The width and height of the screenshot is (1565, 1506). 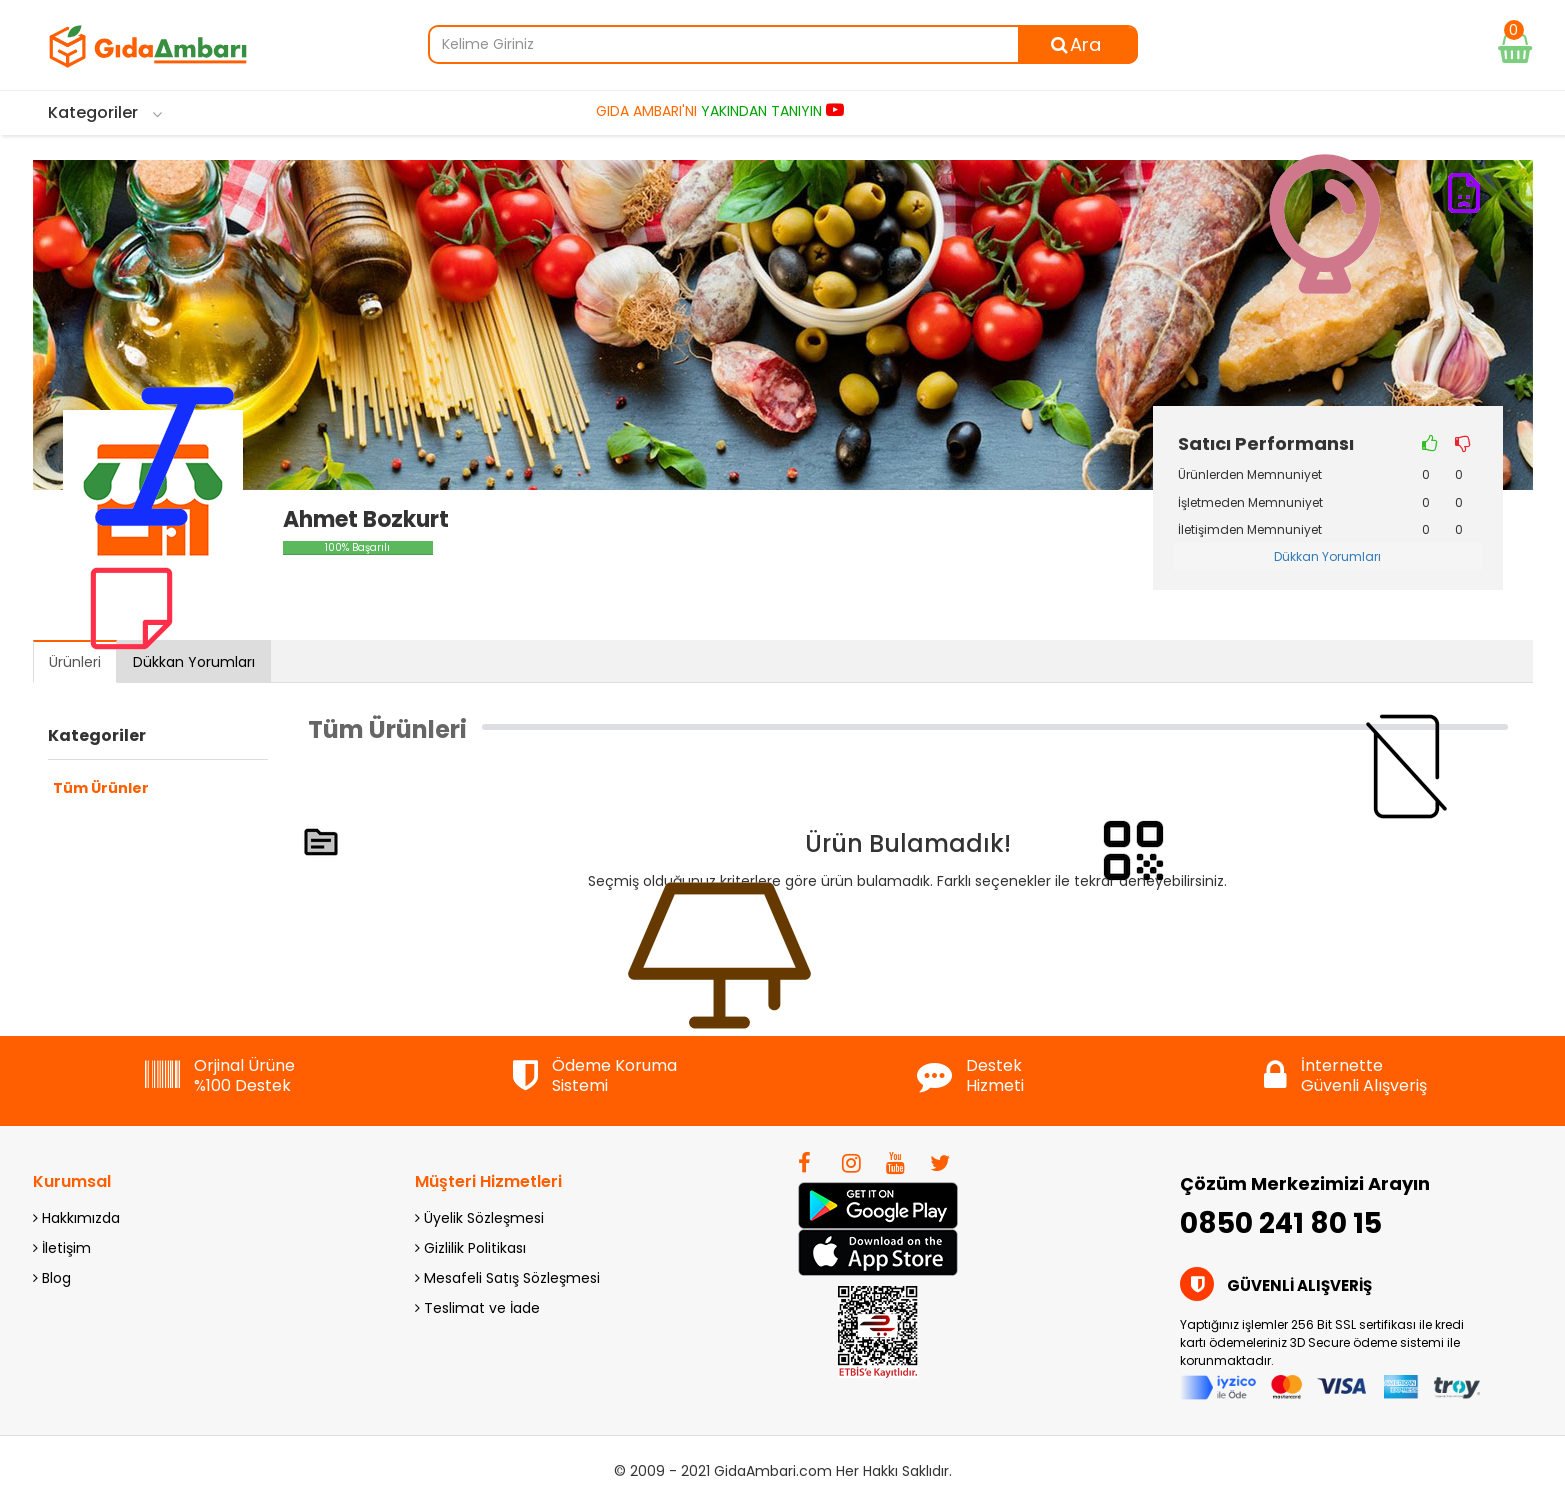 What do you see at coordinates (719, 955) in the screenshot?
I see `toggle desk lamp or reading light` at bounding box center [719, 955].